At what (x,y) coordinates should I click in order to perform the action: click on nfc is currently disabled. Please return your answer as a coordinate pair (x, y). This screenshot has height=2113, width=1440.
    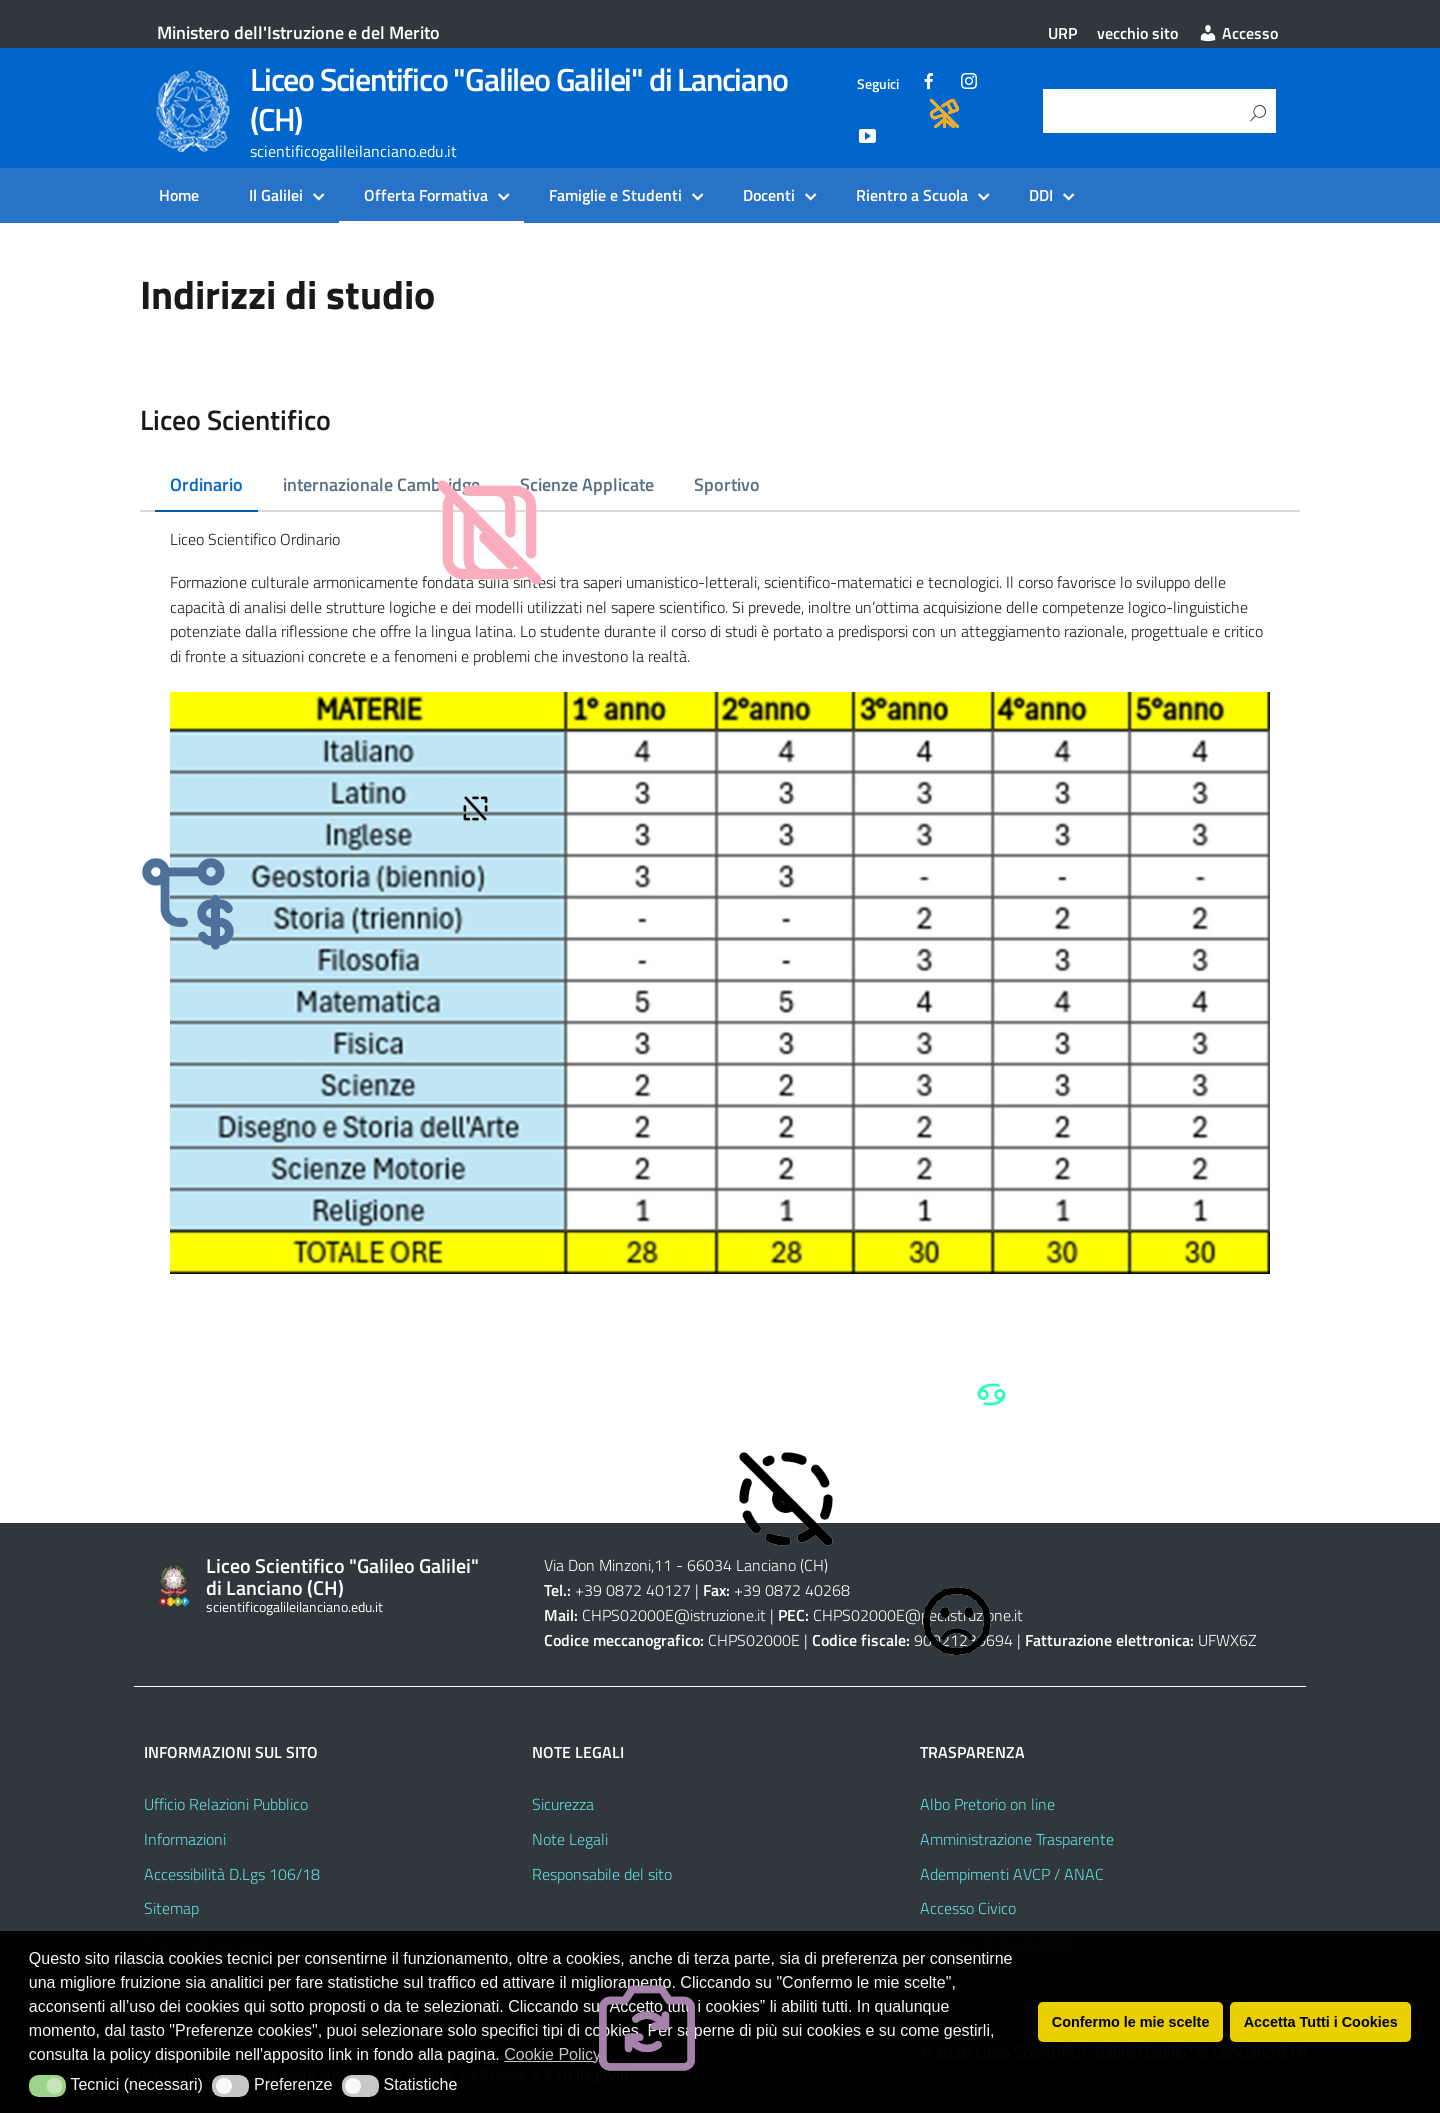
    Looking at the image, I should click on (489, 532).